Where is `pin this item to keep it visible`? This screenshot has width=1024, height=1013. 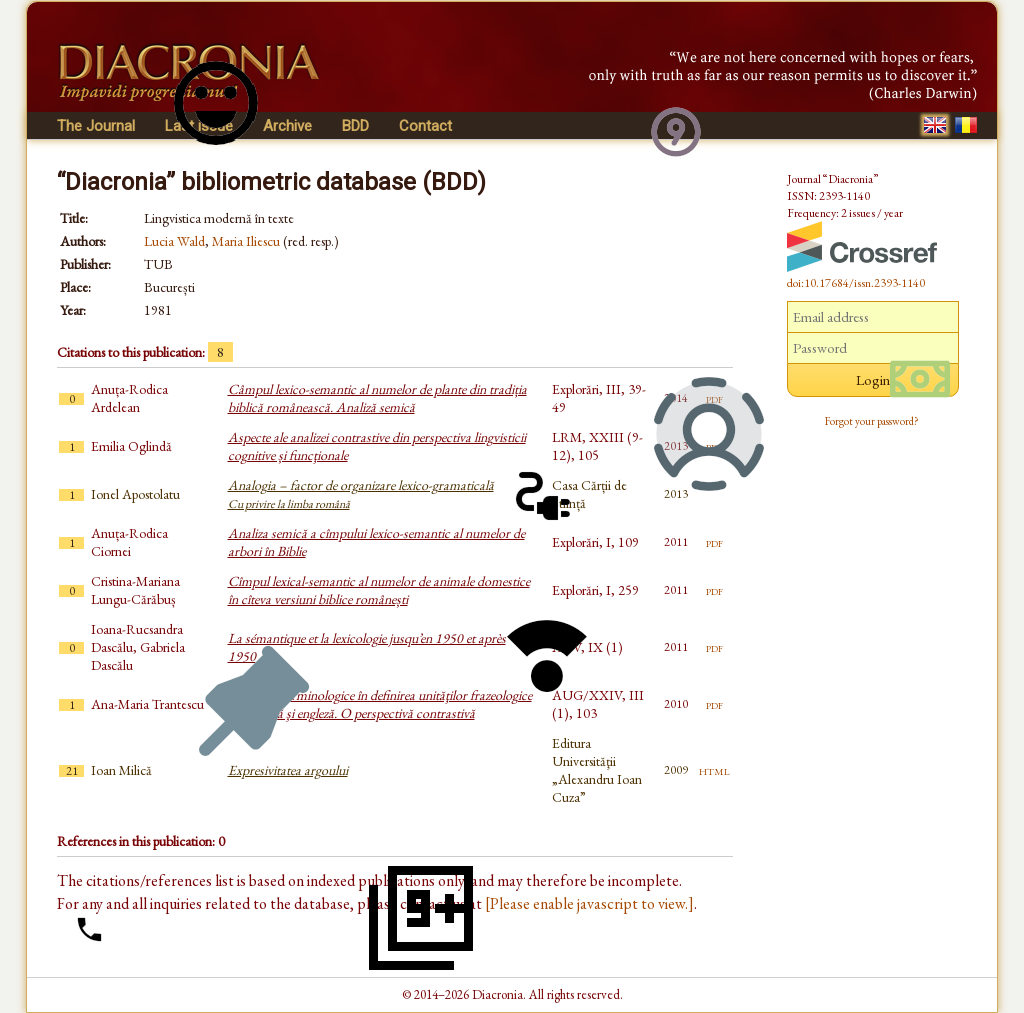
pin this item to keep it visible is located at coordinates (252, 702).